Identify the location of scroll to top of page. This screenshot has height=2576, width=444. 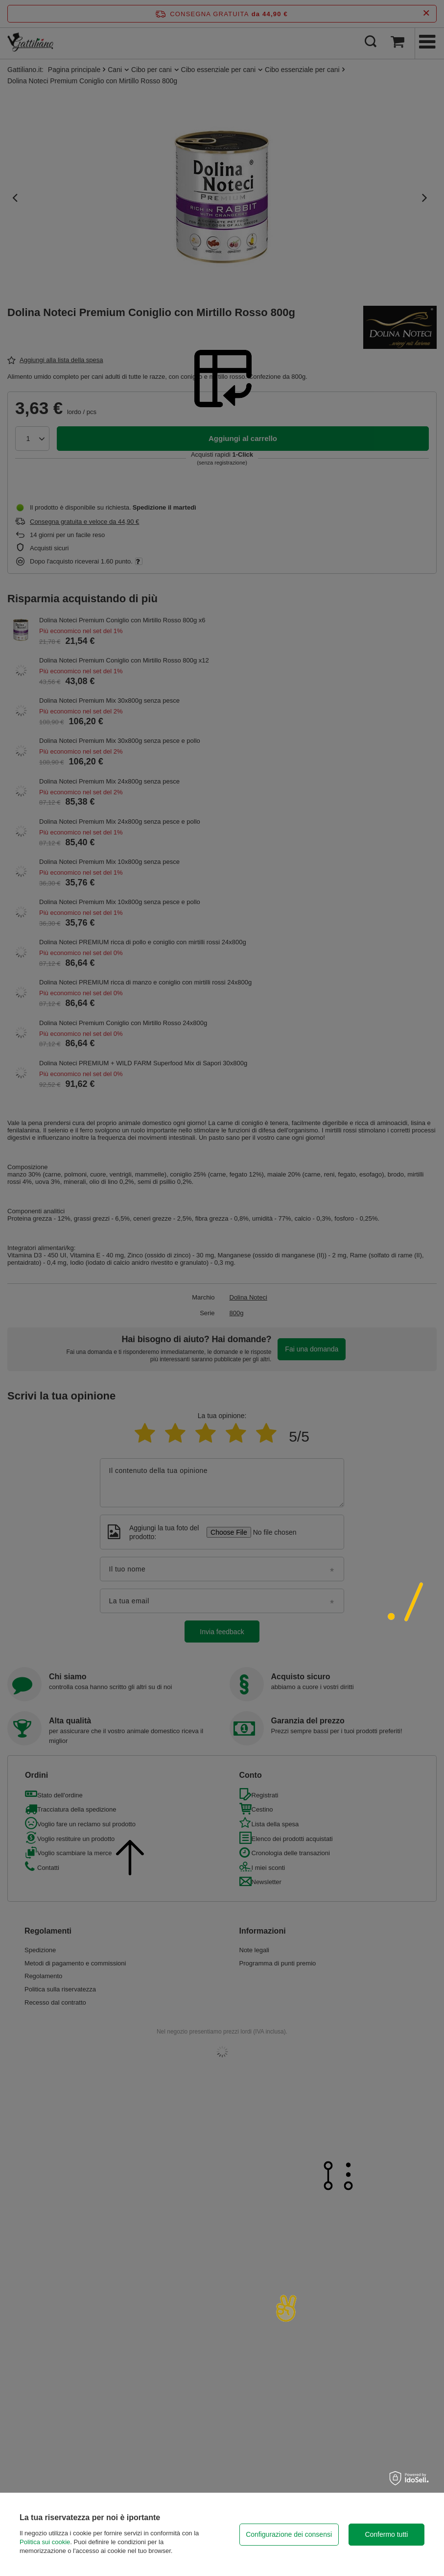
(130, 1858).